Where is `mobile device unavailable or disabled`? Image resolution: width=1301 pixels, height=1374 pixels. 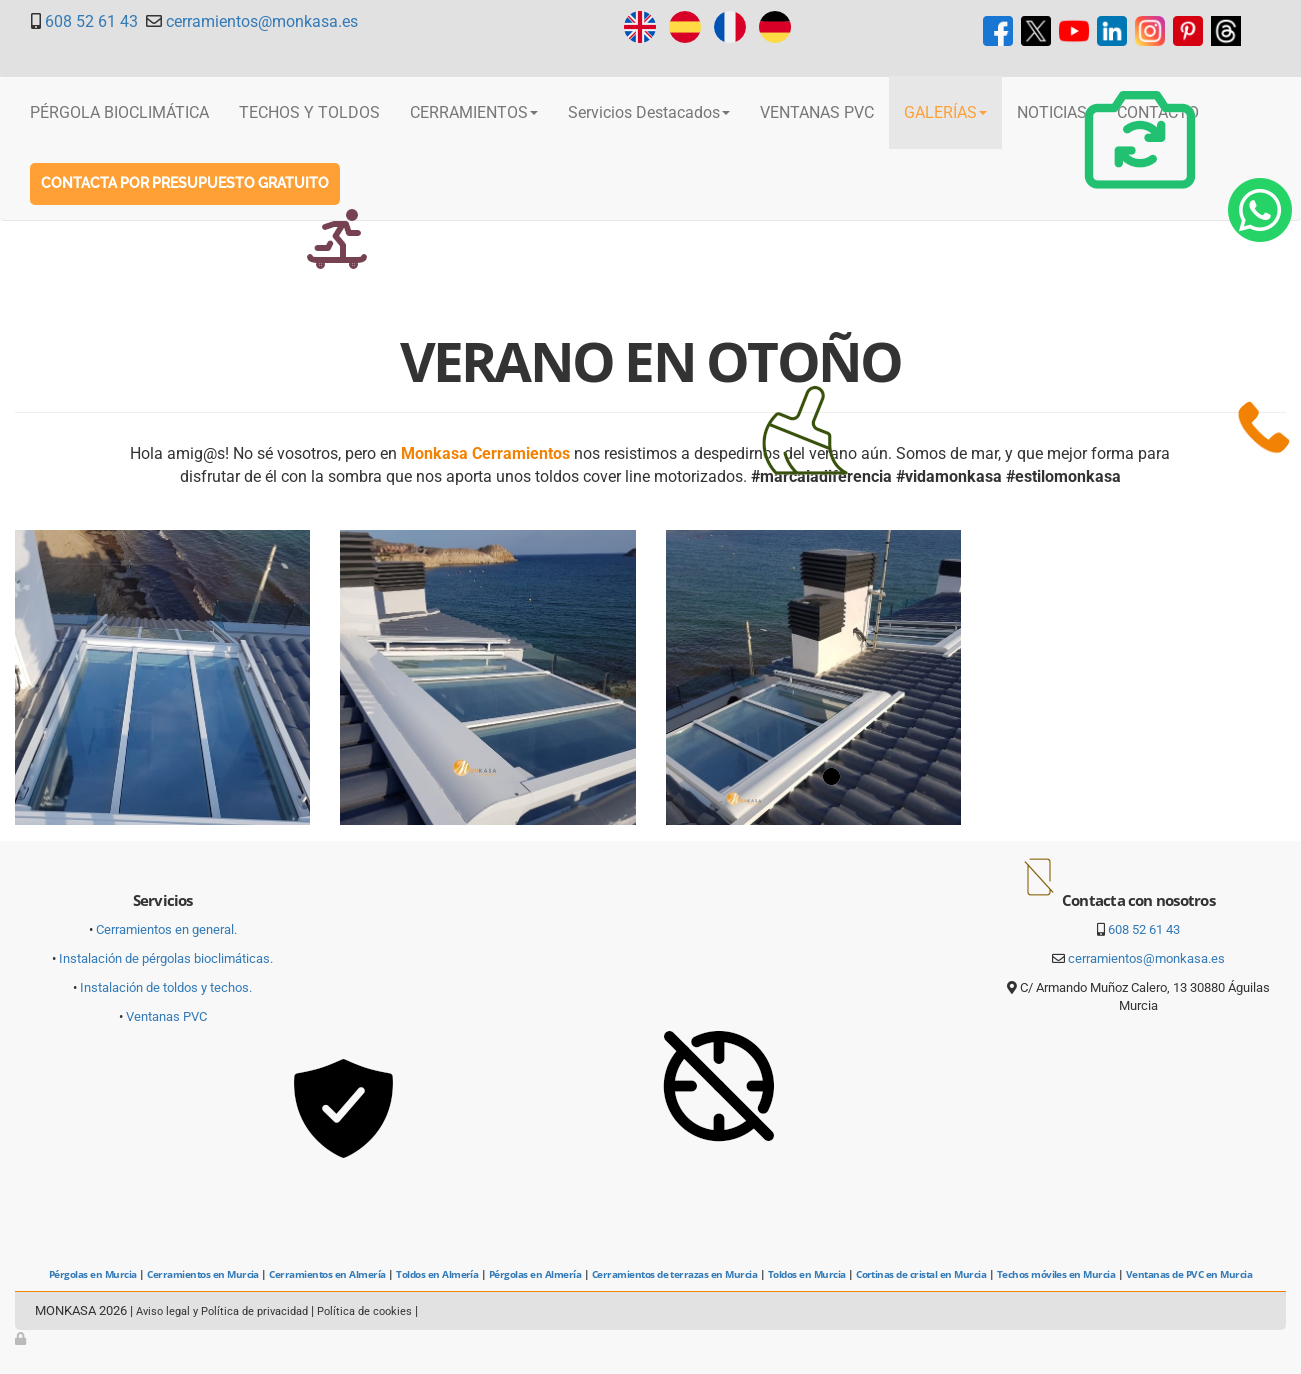 mobile device unavailable or disabled is located at coordinates (1039, 877).